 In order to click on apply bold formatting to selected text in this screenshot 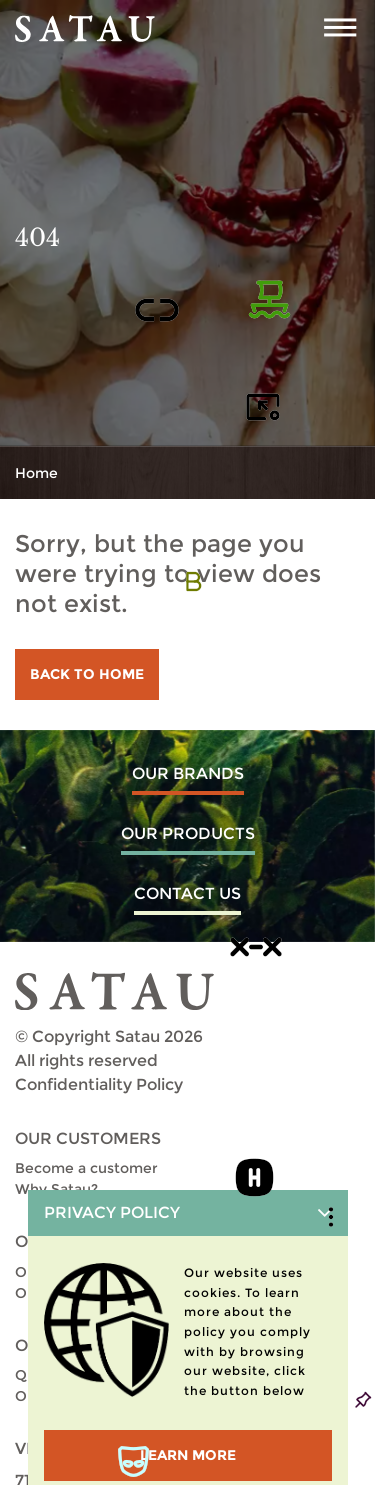, I will do `click(193, 581)`.